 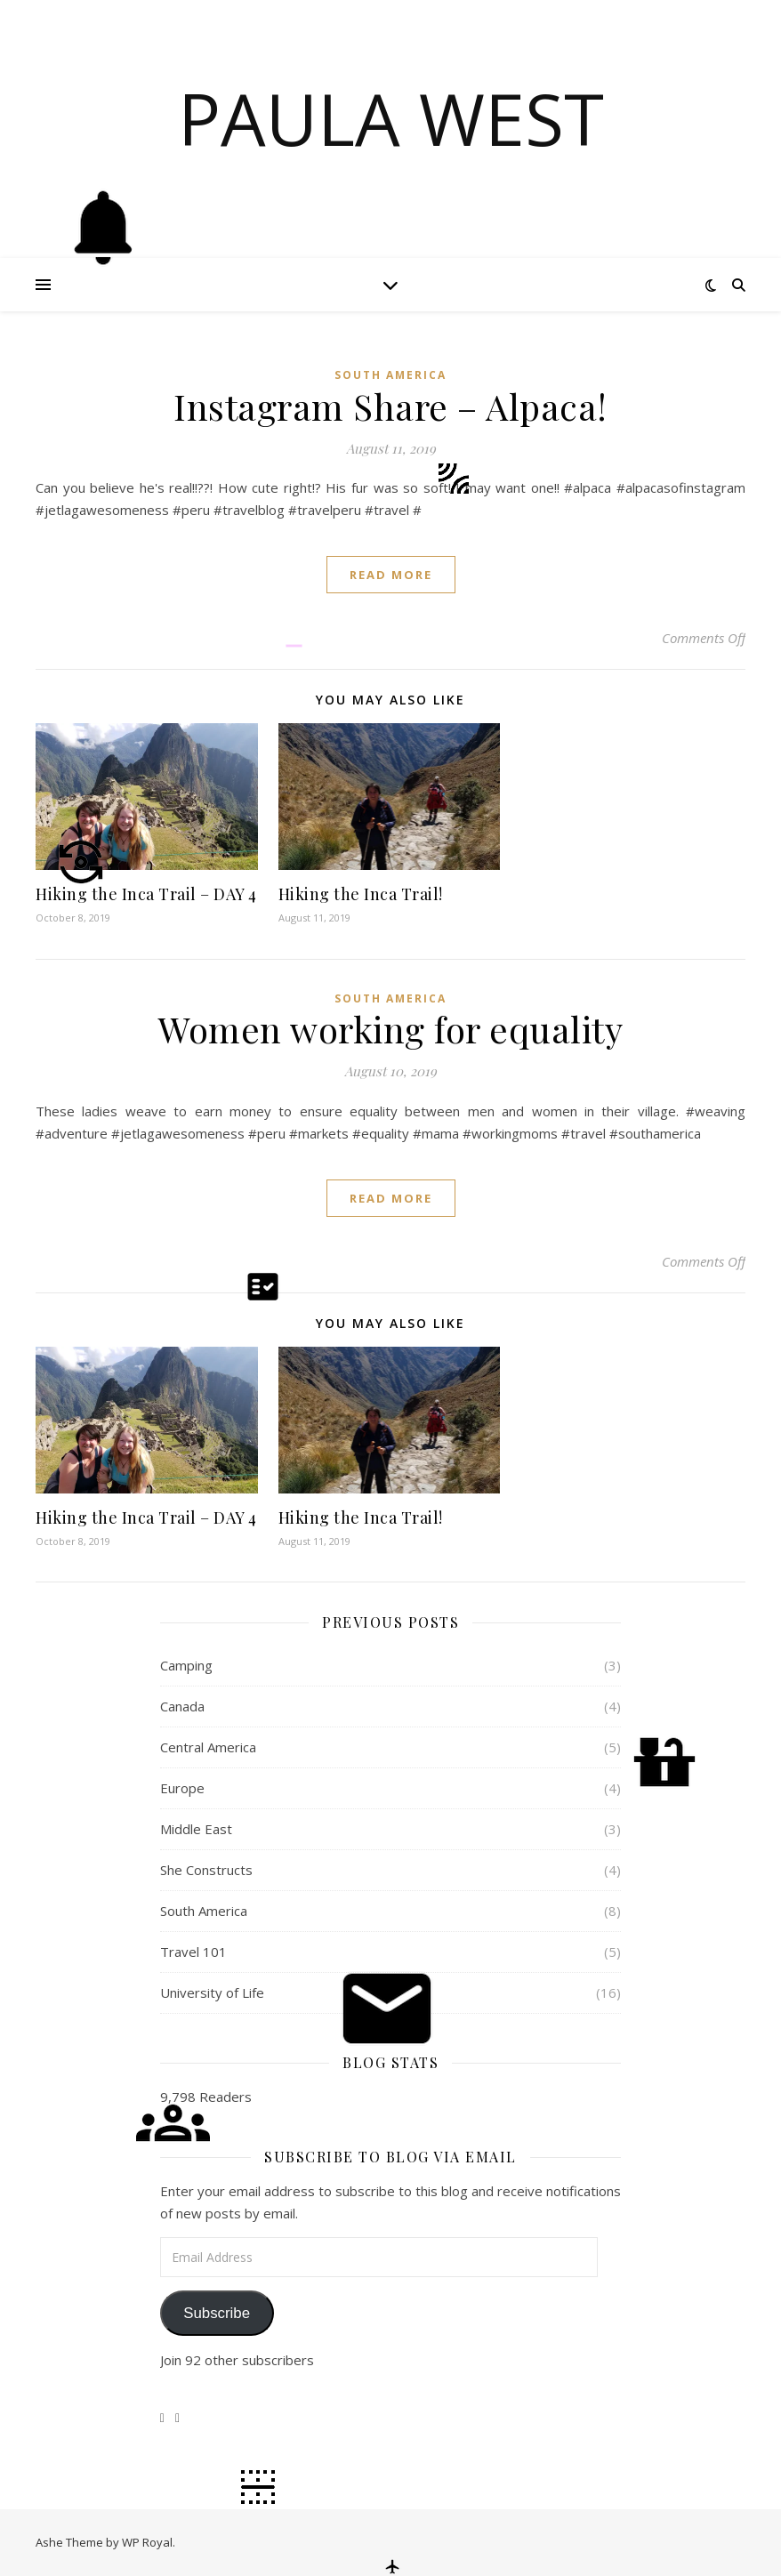 What do you see at coordinates (664, 1762) in the screenshot?
I see `browse kitchen countertop options` at bounding box center [664, 1762].